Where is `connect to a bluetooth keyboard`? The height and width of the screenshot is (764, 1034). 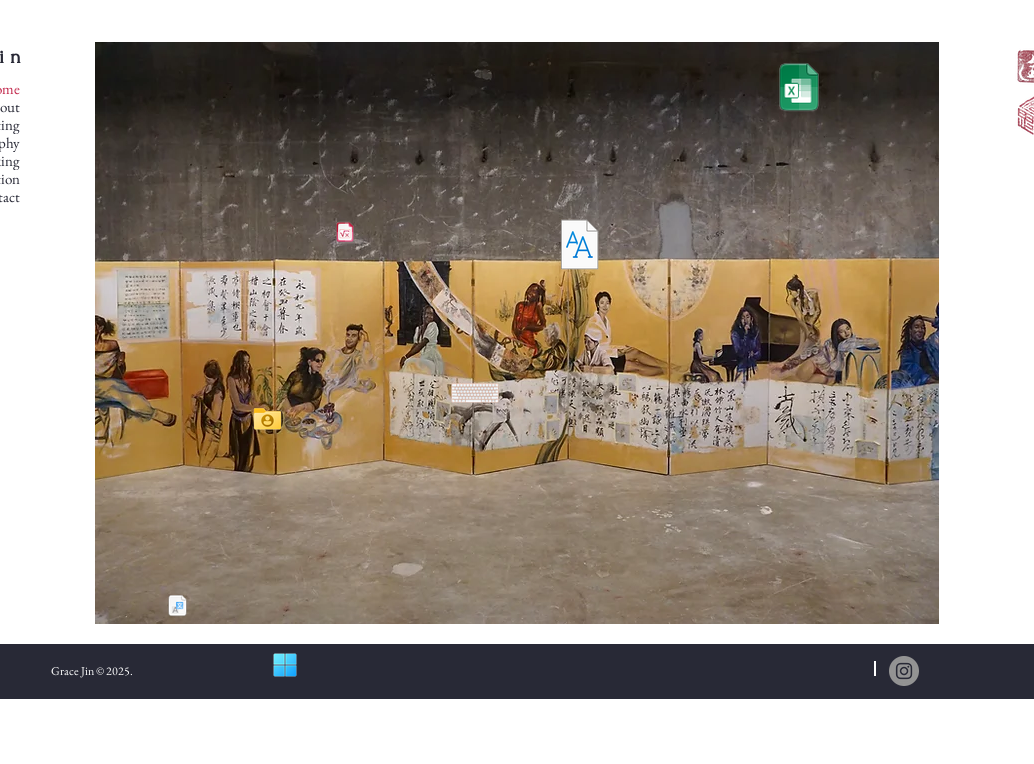
connect to a bluetooth keyboard is located at coordinates (475, 393).